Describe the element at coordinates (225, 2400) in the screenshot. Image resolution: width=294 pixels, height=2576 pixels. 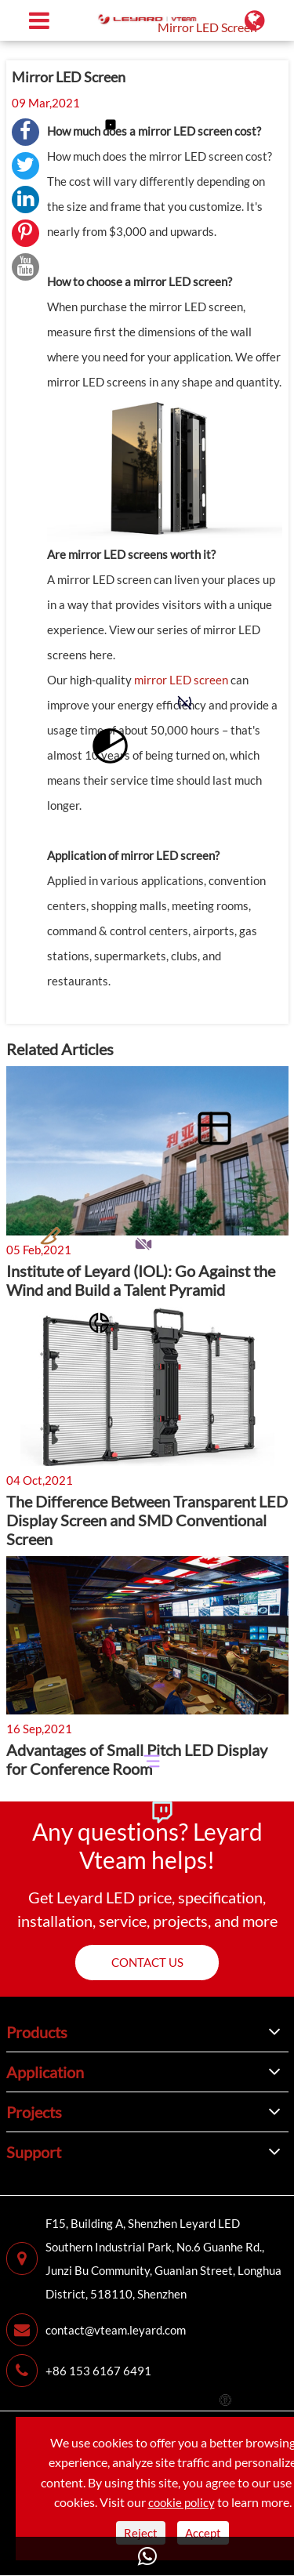
I see `indicates item number nine in a list or sequence` at that location.